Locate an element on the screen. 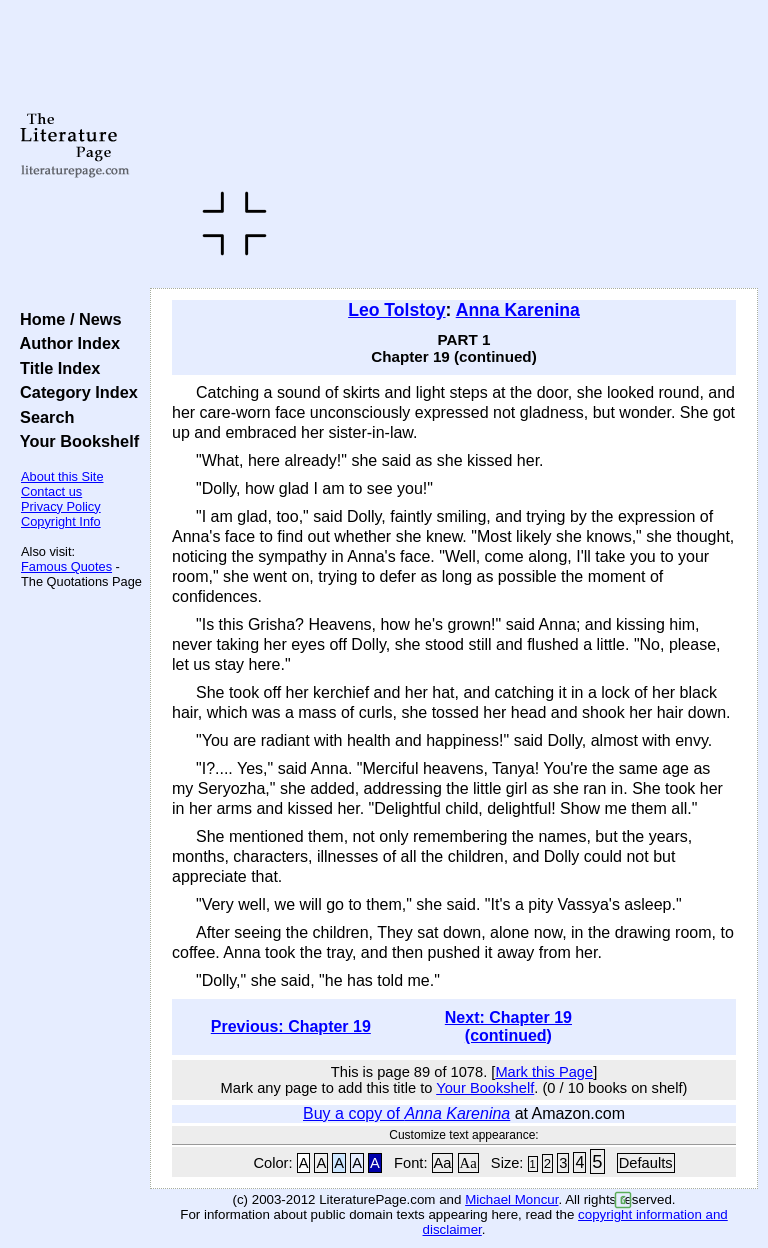 The height and width of the screenshot is (1248, 768). exit fullscreen mode is located at coordinates (234, 223).